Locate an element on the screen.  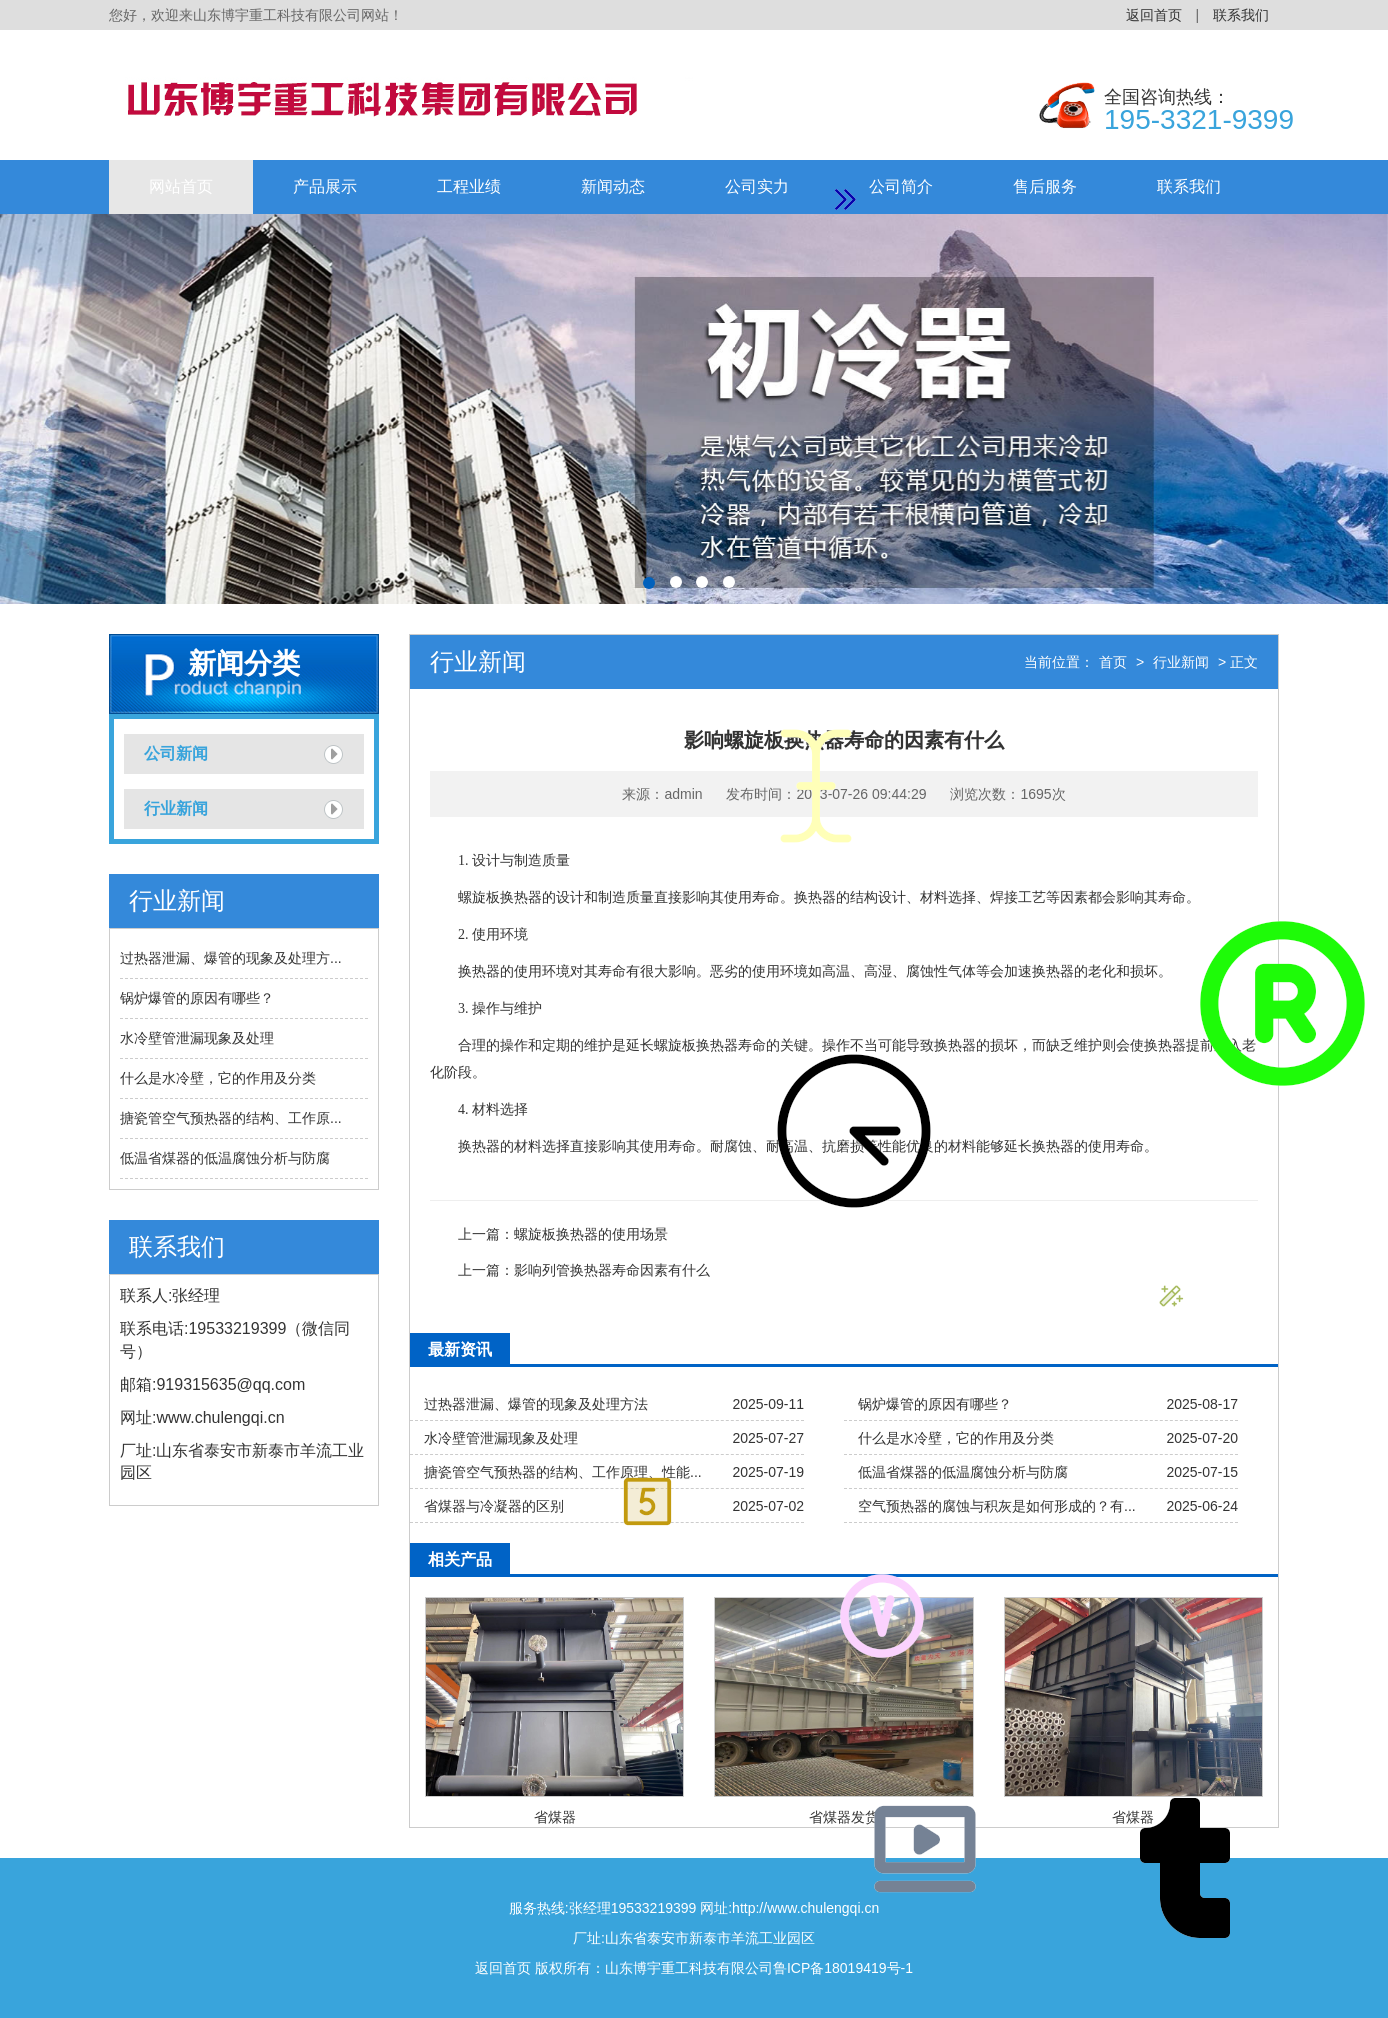
select or input the number five is located at coordinates (647, 1501).